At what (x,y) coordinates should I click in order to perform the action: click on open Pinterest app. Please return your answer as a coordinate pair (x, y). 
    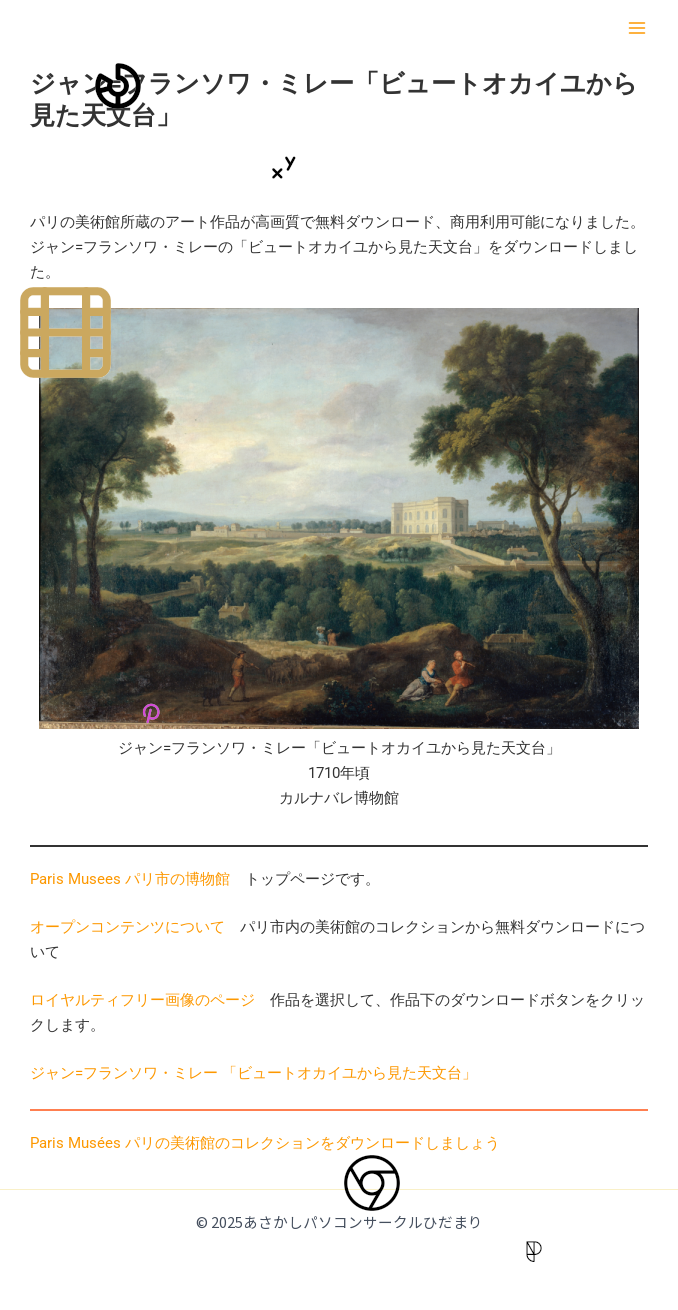
    Looking at the image, I should click on (150, 713).